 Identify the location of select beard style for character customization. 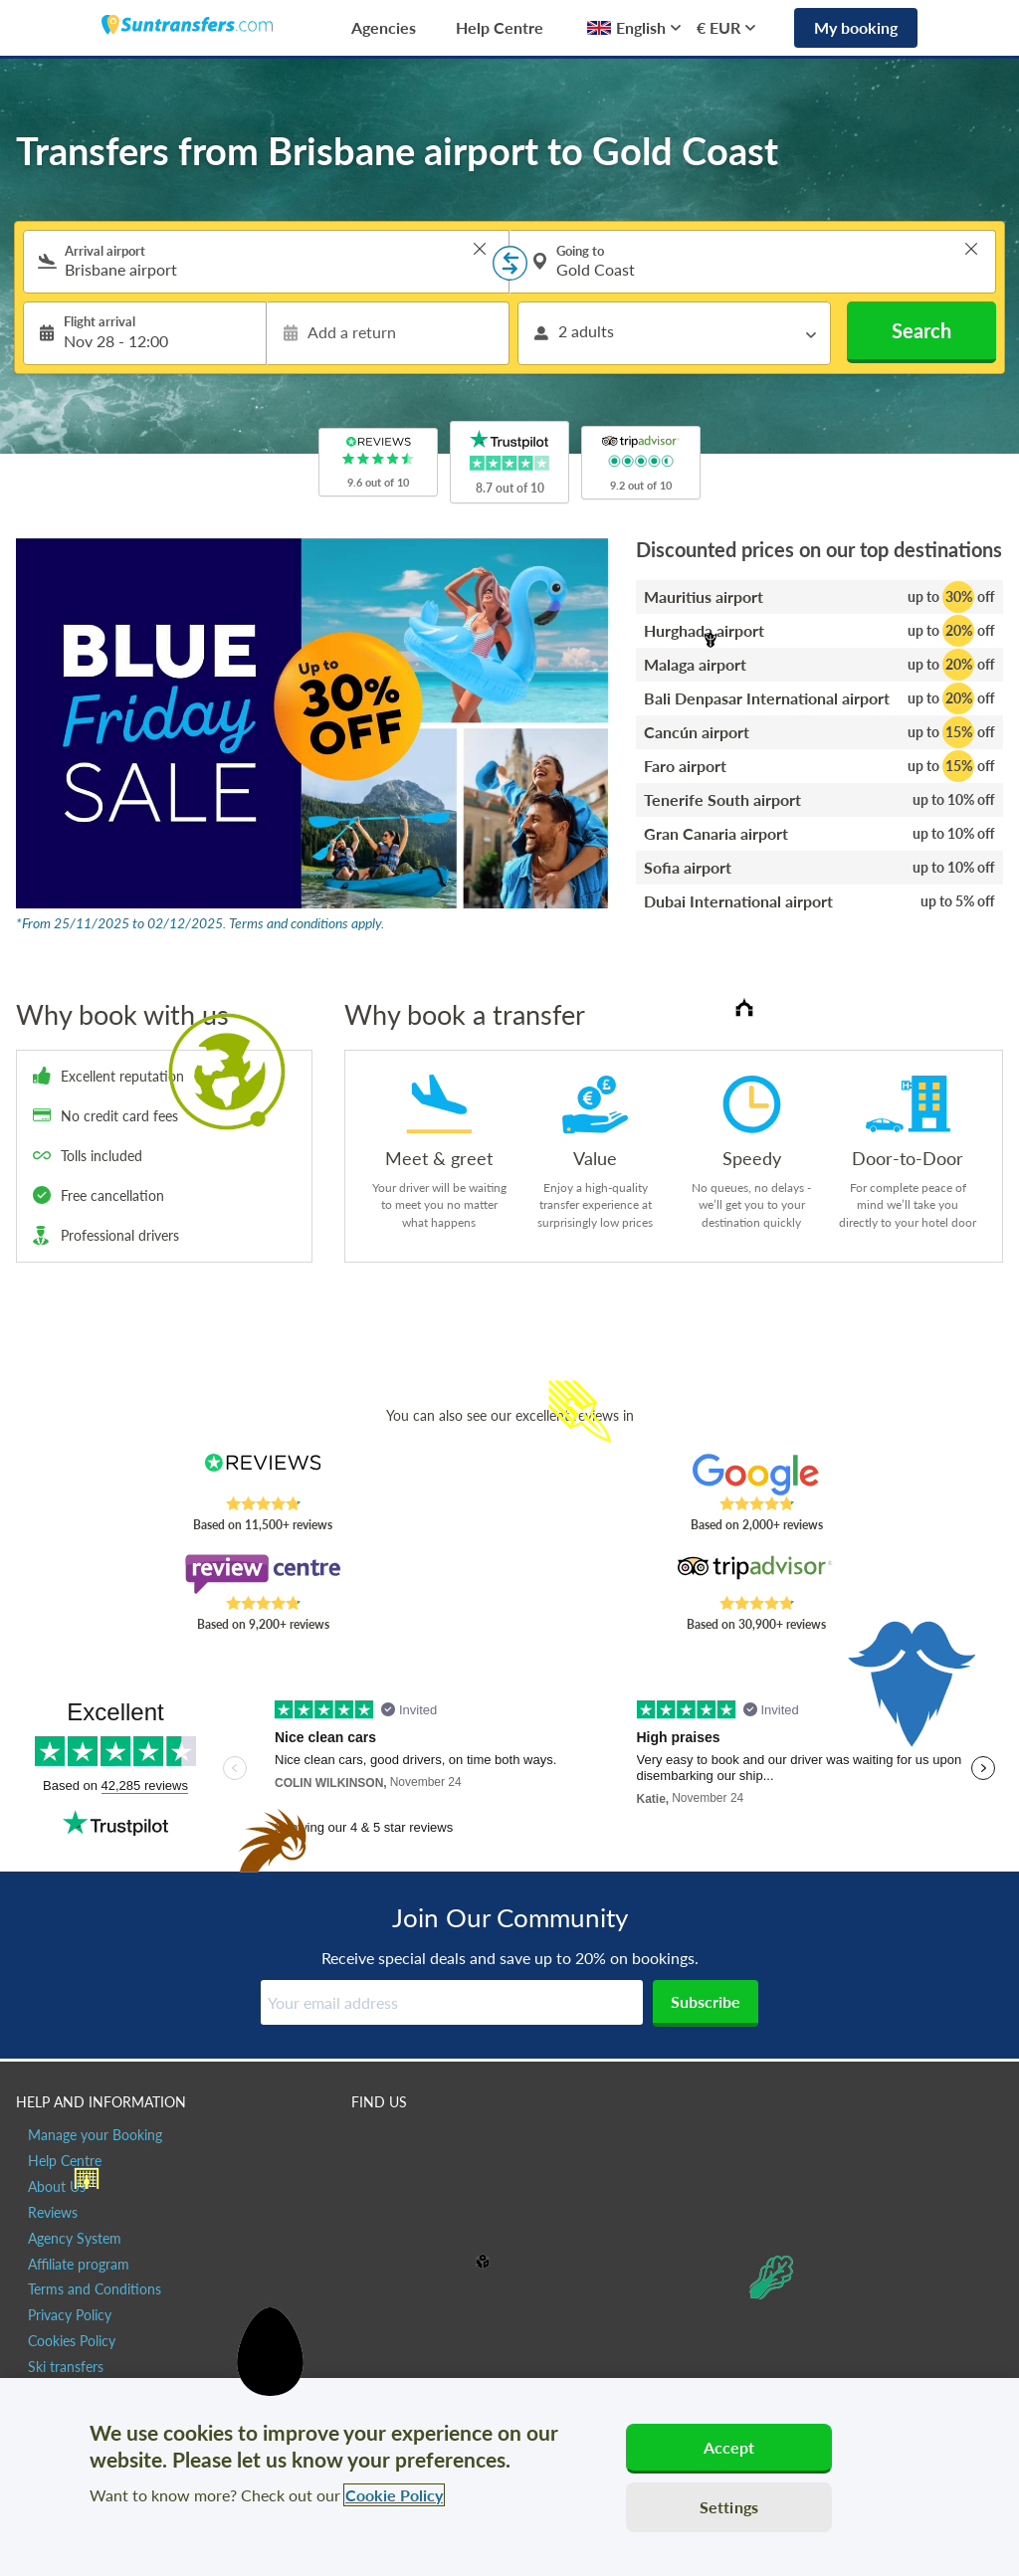
(912, 1682).